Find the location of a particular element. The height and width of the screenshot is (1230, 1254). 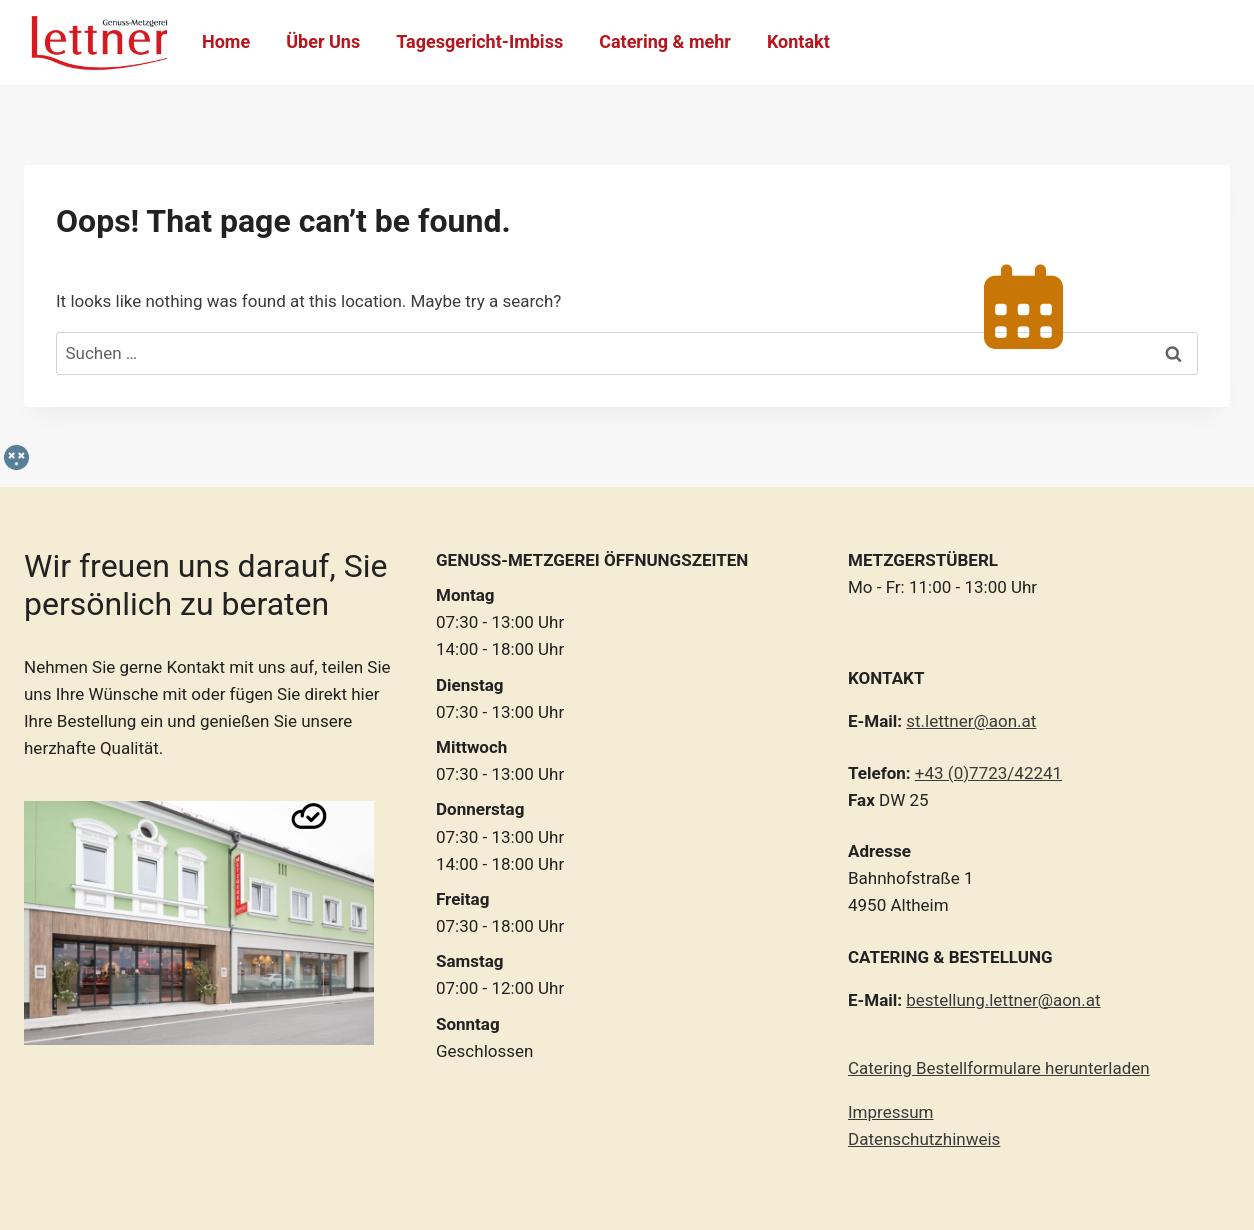

view calendar with scheduled events is located at coordinates (1023, 309).